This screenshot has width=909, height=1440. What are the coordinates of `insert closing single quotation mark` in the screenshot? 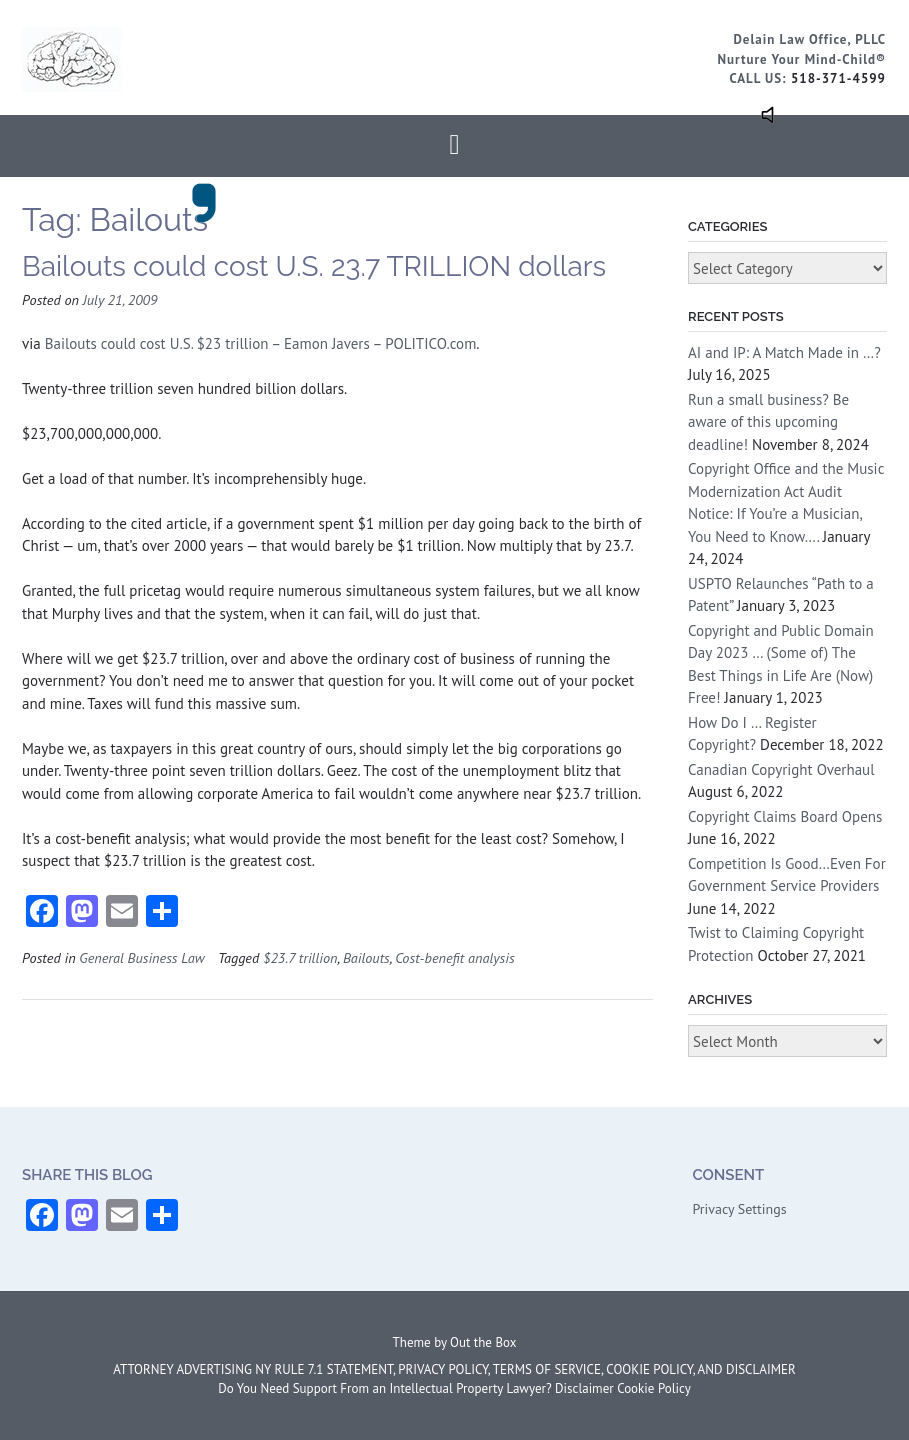 It's located at (204, 203).